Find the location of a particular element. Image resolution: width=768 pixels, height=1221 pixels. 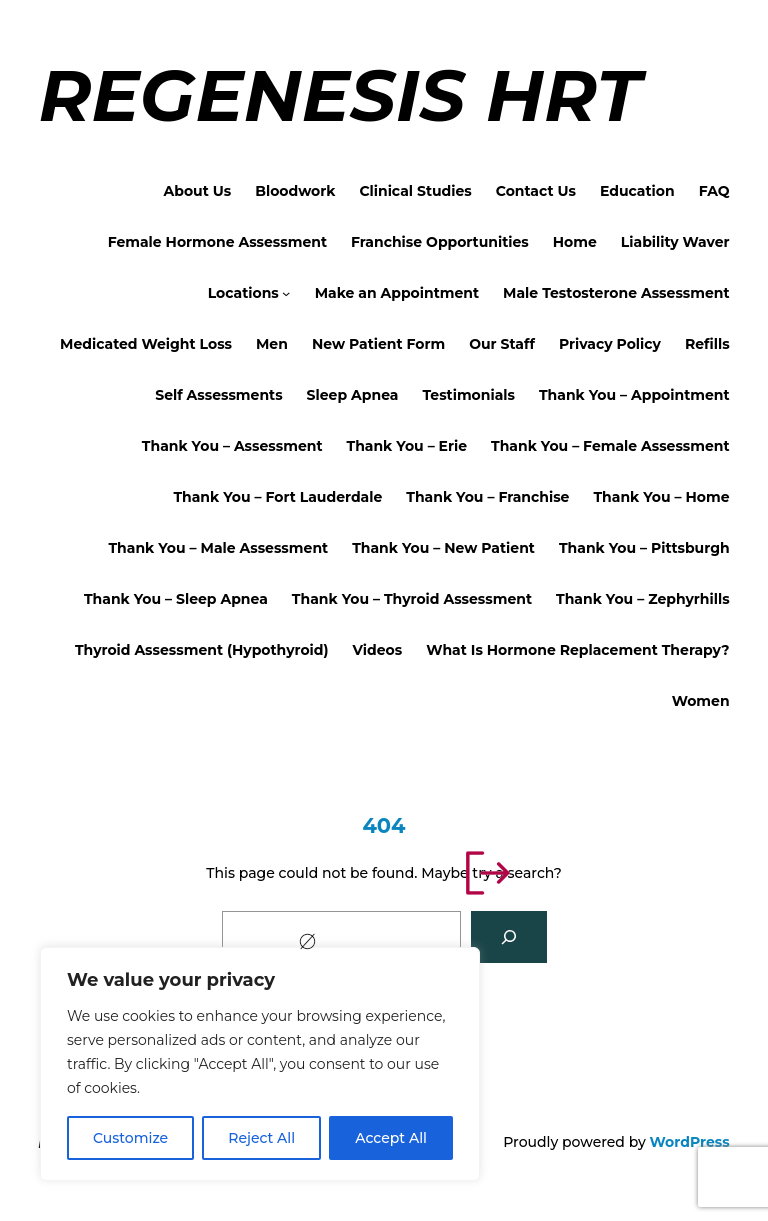

sign out of your account is located at coordinates (486, 873).